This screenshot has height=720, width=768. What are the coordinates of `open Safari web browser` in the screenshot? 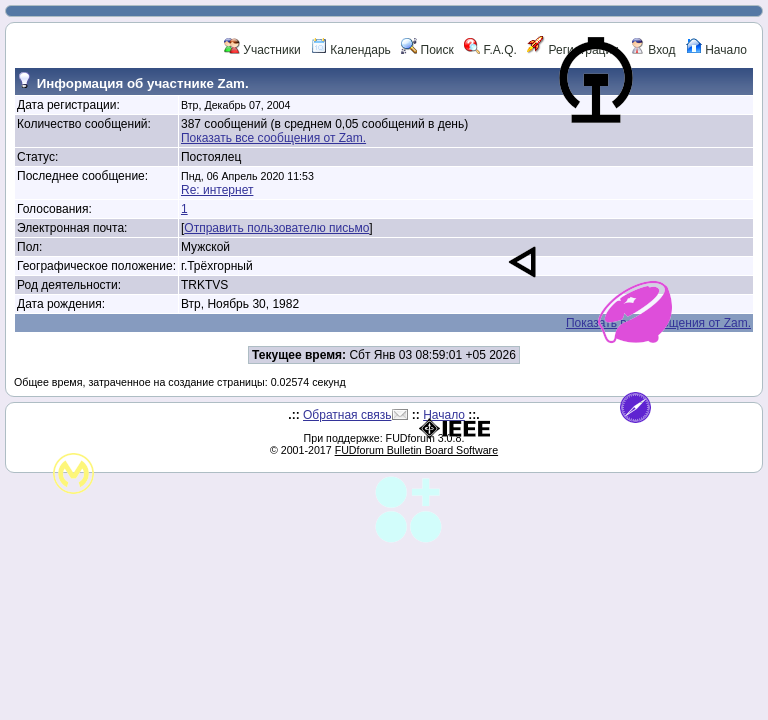 It's located at (635, 407).